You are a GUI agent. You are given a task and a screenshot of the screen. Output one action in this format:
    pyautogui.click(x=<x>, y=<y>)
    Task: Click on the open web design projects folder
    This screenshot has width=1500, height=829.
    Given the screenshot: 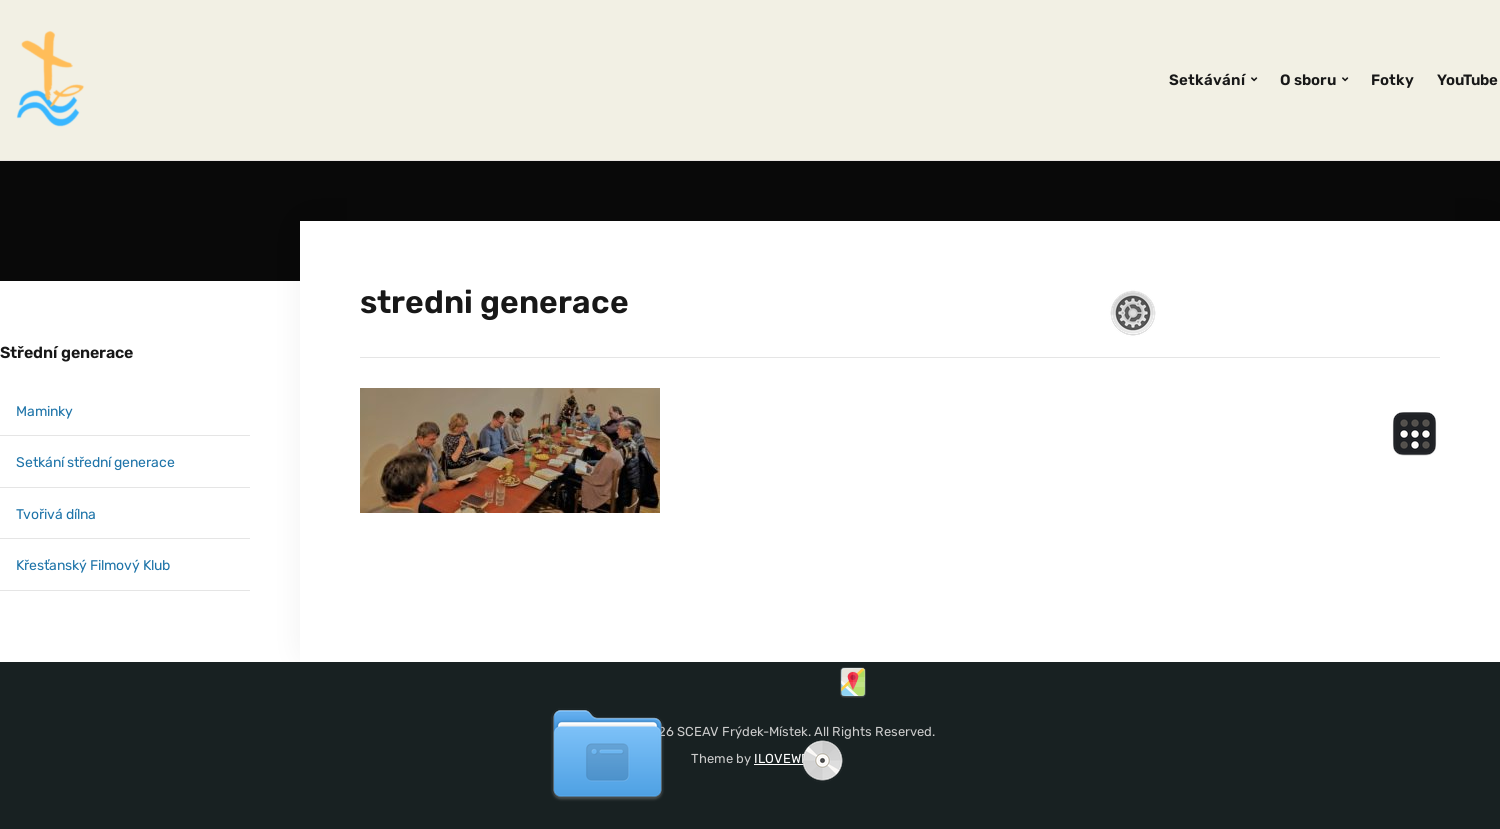 What is the action you would take?
    pyautogui.click(x=607, y=753)
    